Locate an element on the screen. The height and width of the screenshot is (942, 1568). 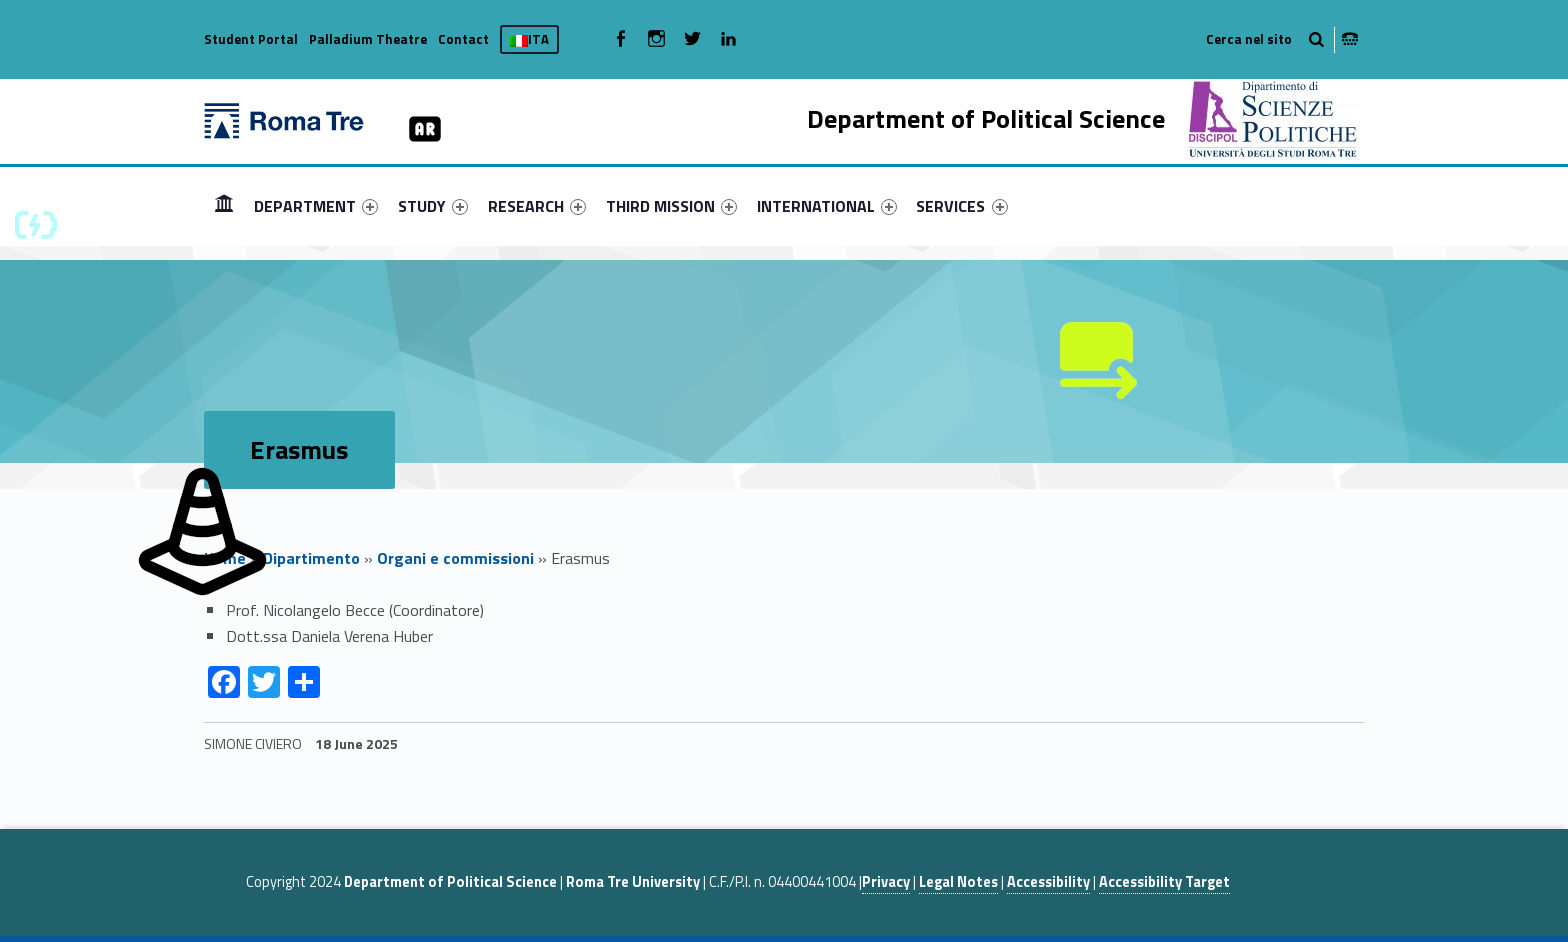
indicates device is currently charging is located at coordinates (36, 225).